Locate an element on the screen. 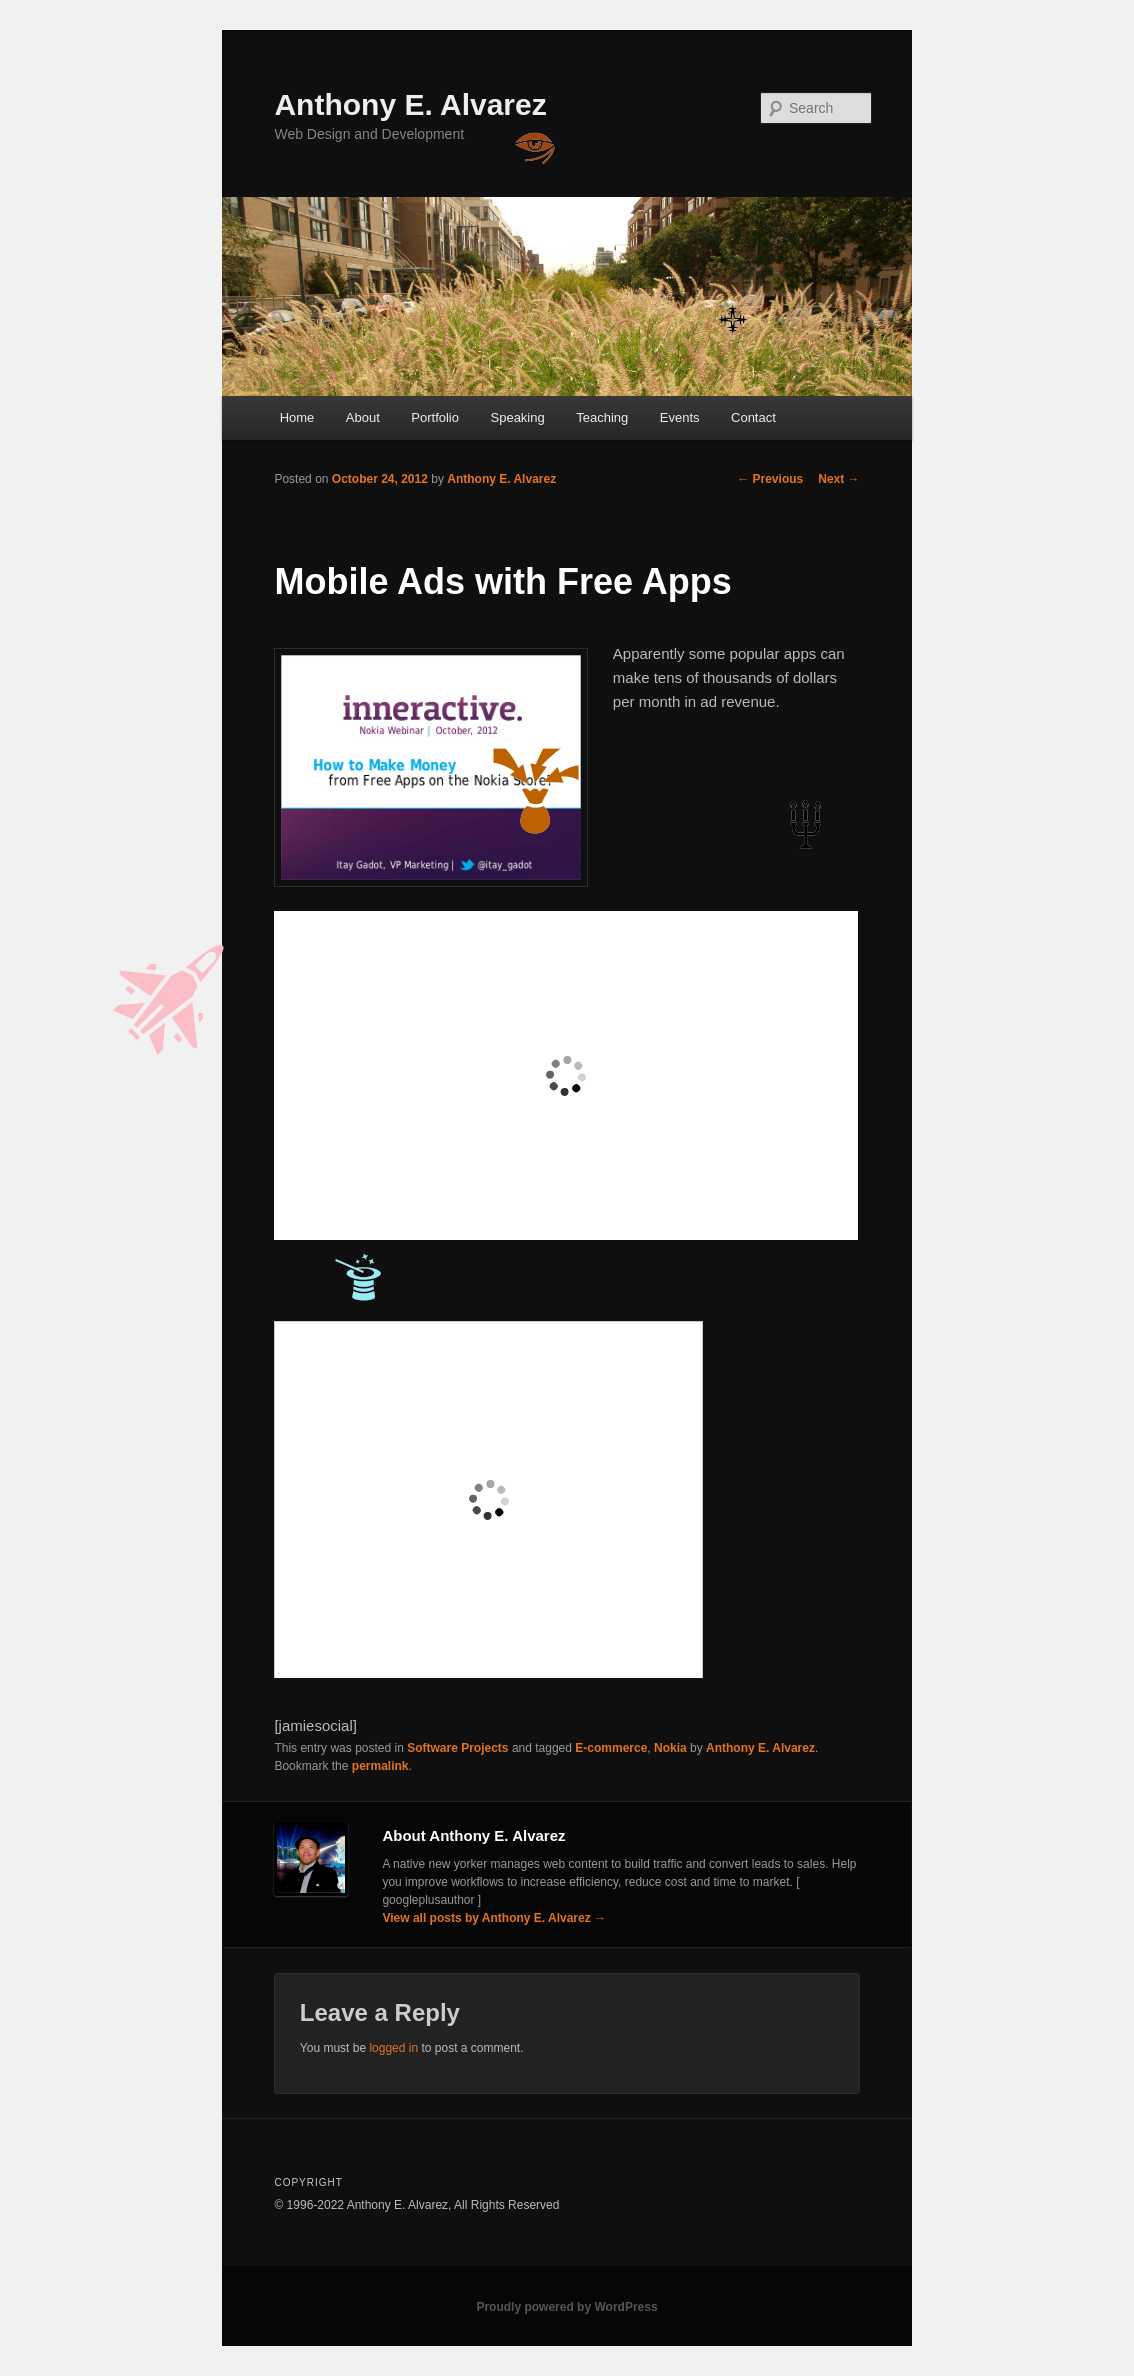  access magic or special effects features is located at coordinates (358, 1277).